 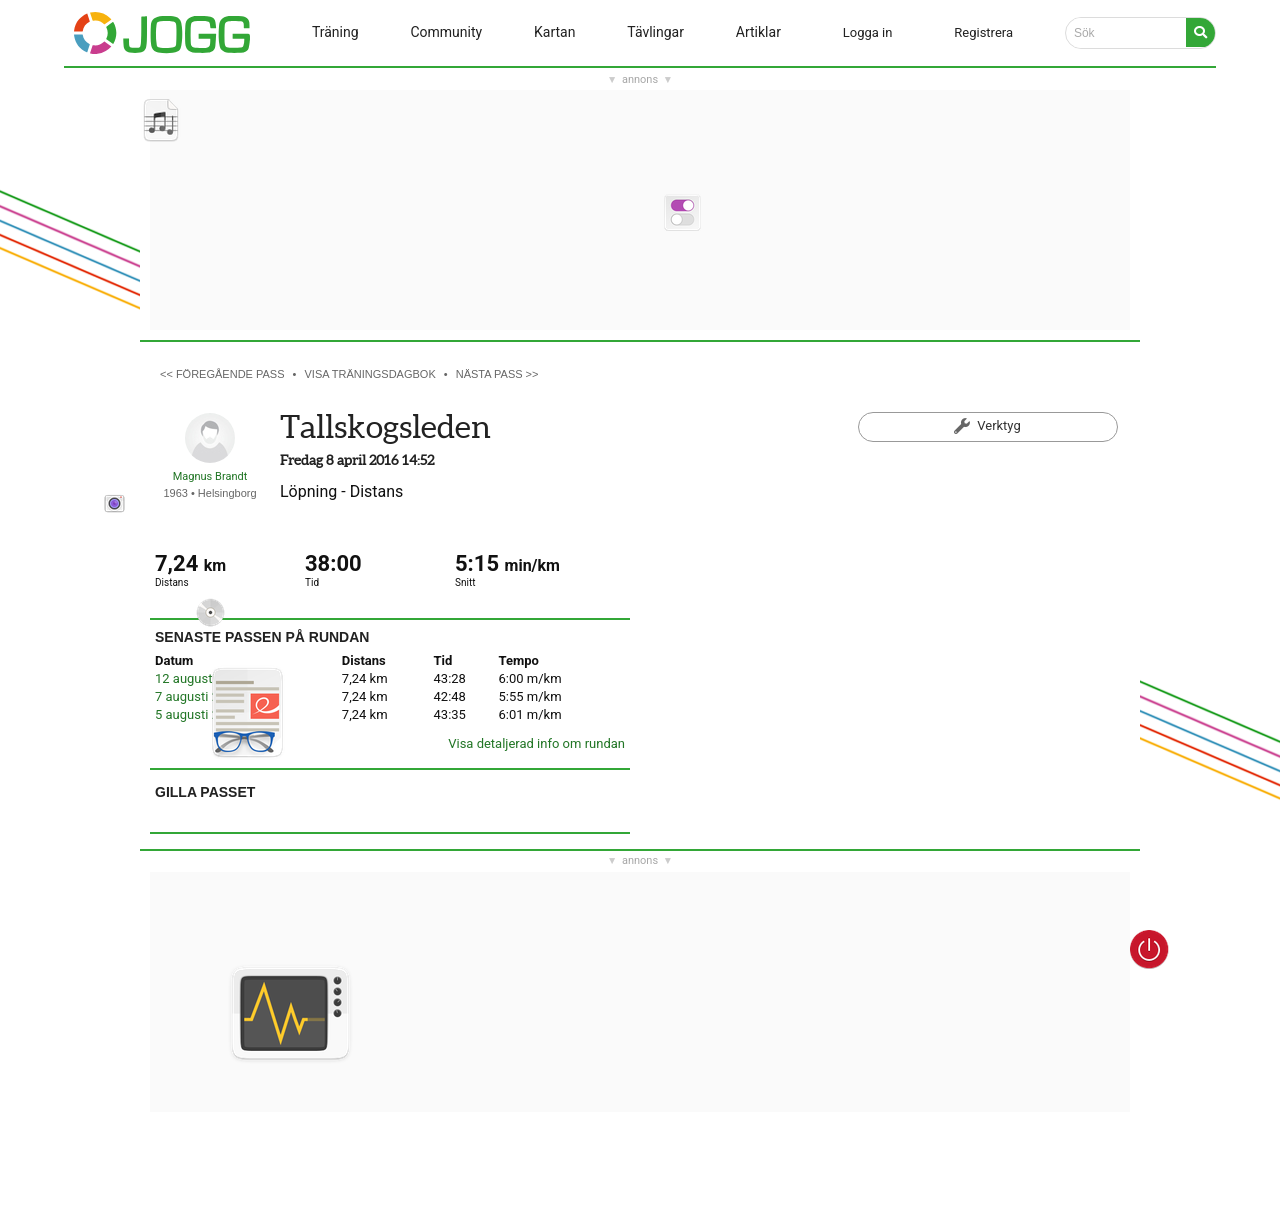 I want to click on open the camera app, so click(x=114, y=503).